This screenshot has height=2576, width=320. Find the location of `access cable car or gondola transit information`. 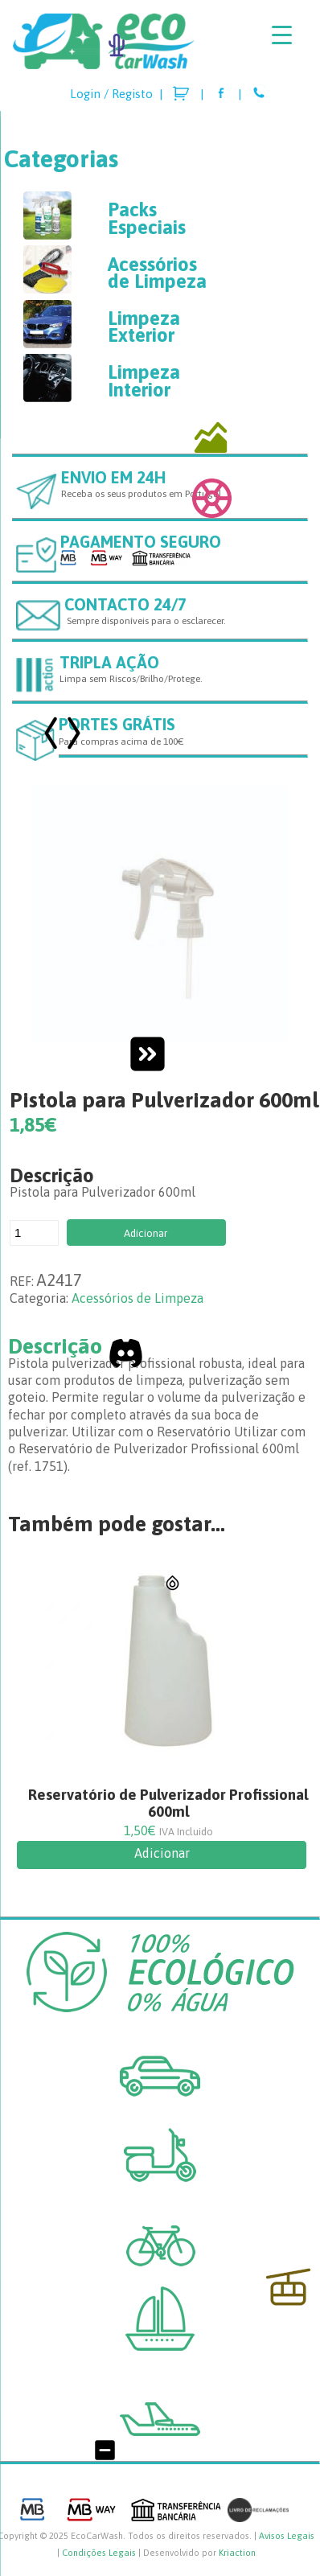

access cable car or gondola transit information is located at coordinates (288, 2287).